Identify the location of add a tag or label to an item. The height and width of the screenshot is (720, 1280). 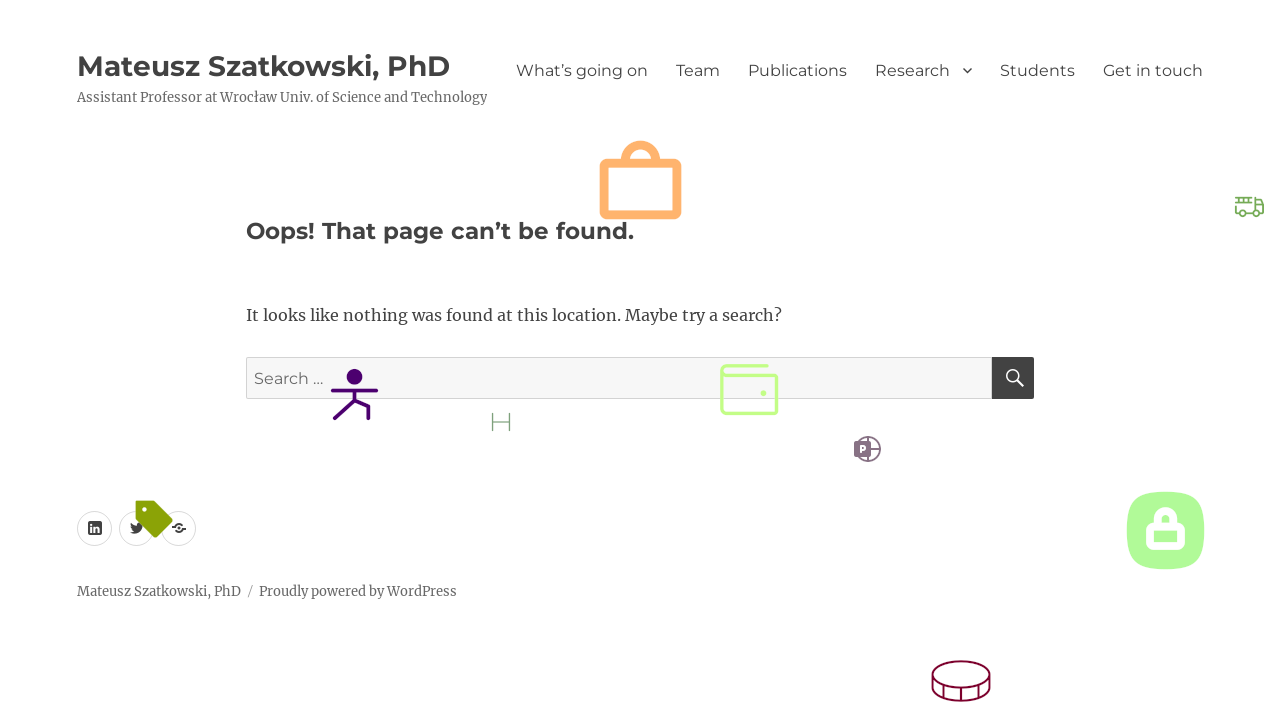
(152, 517).